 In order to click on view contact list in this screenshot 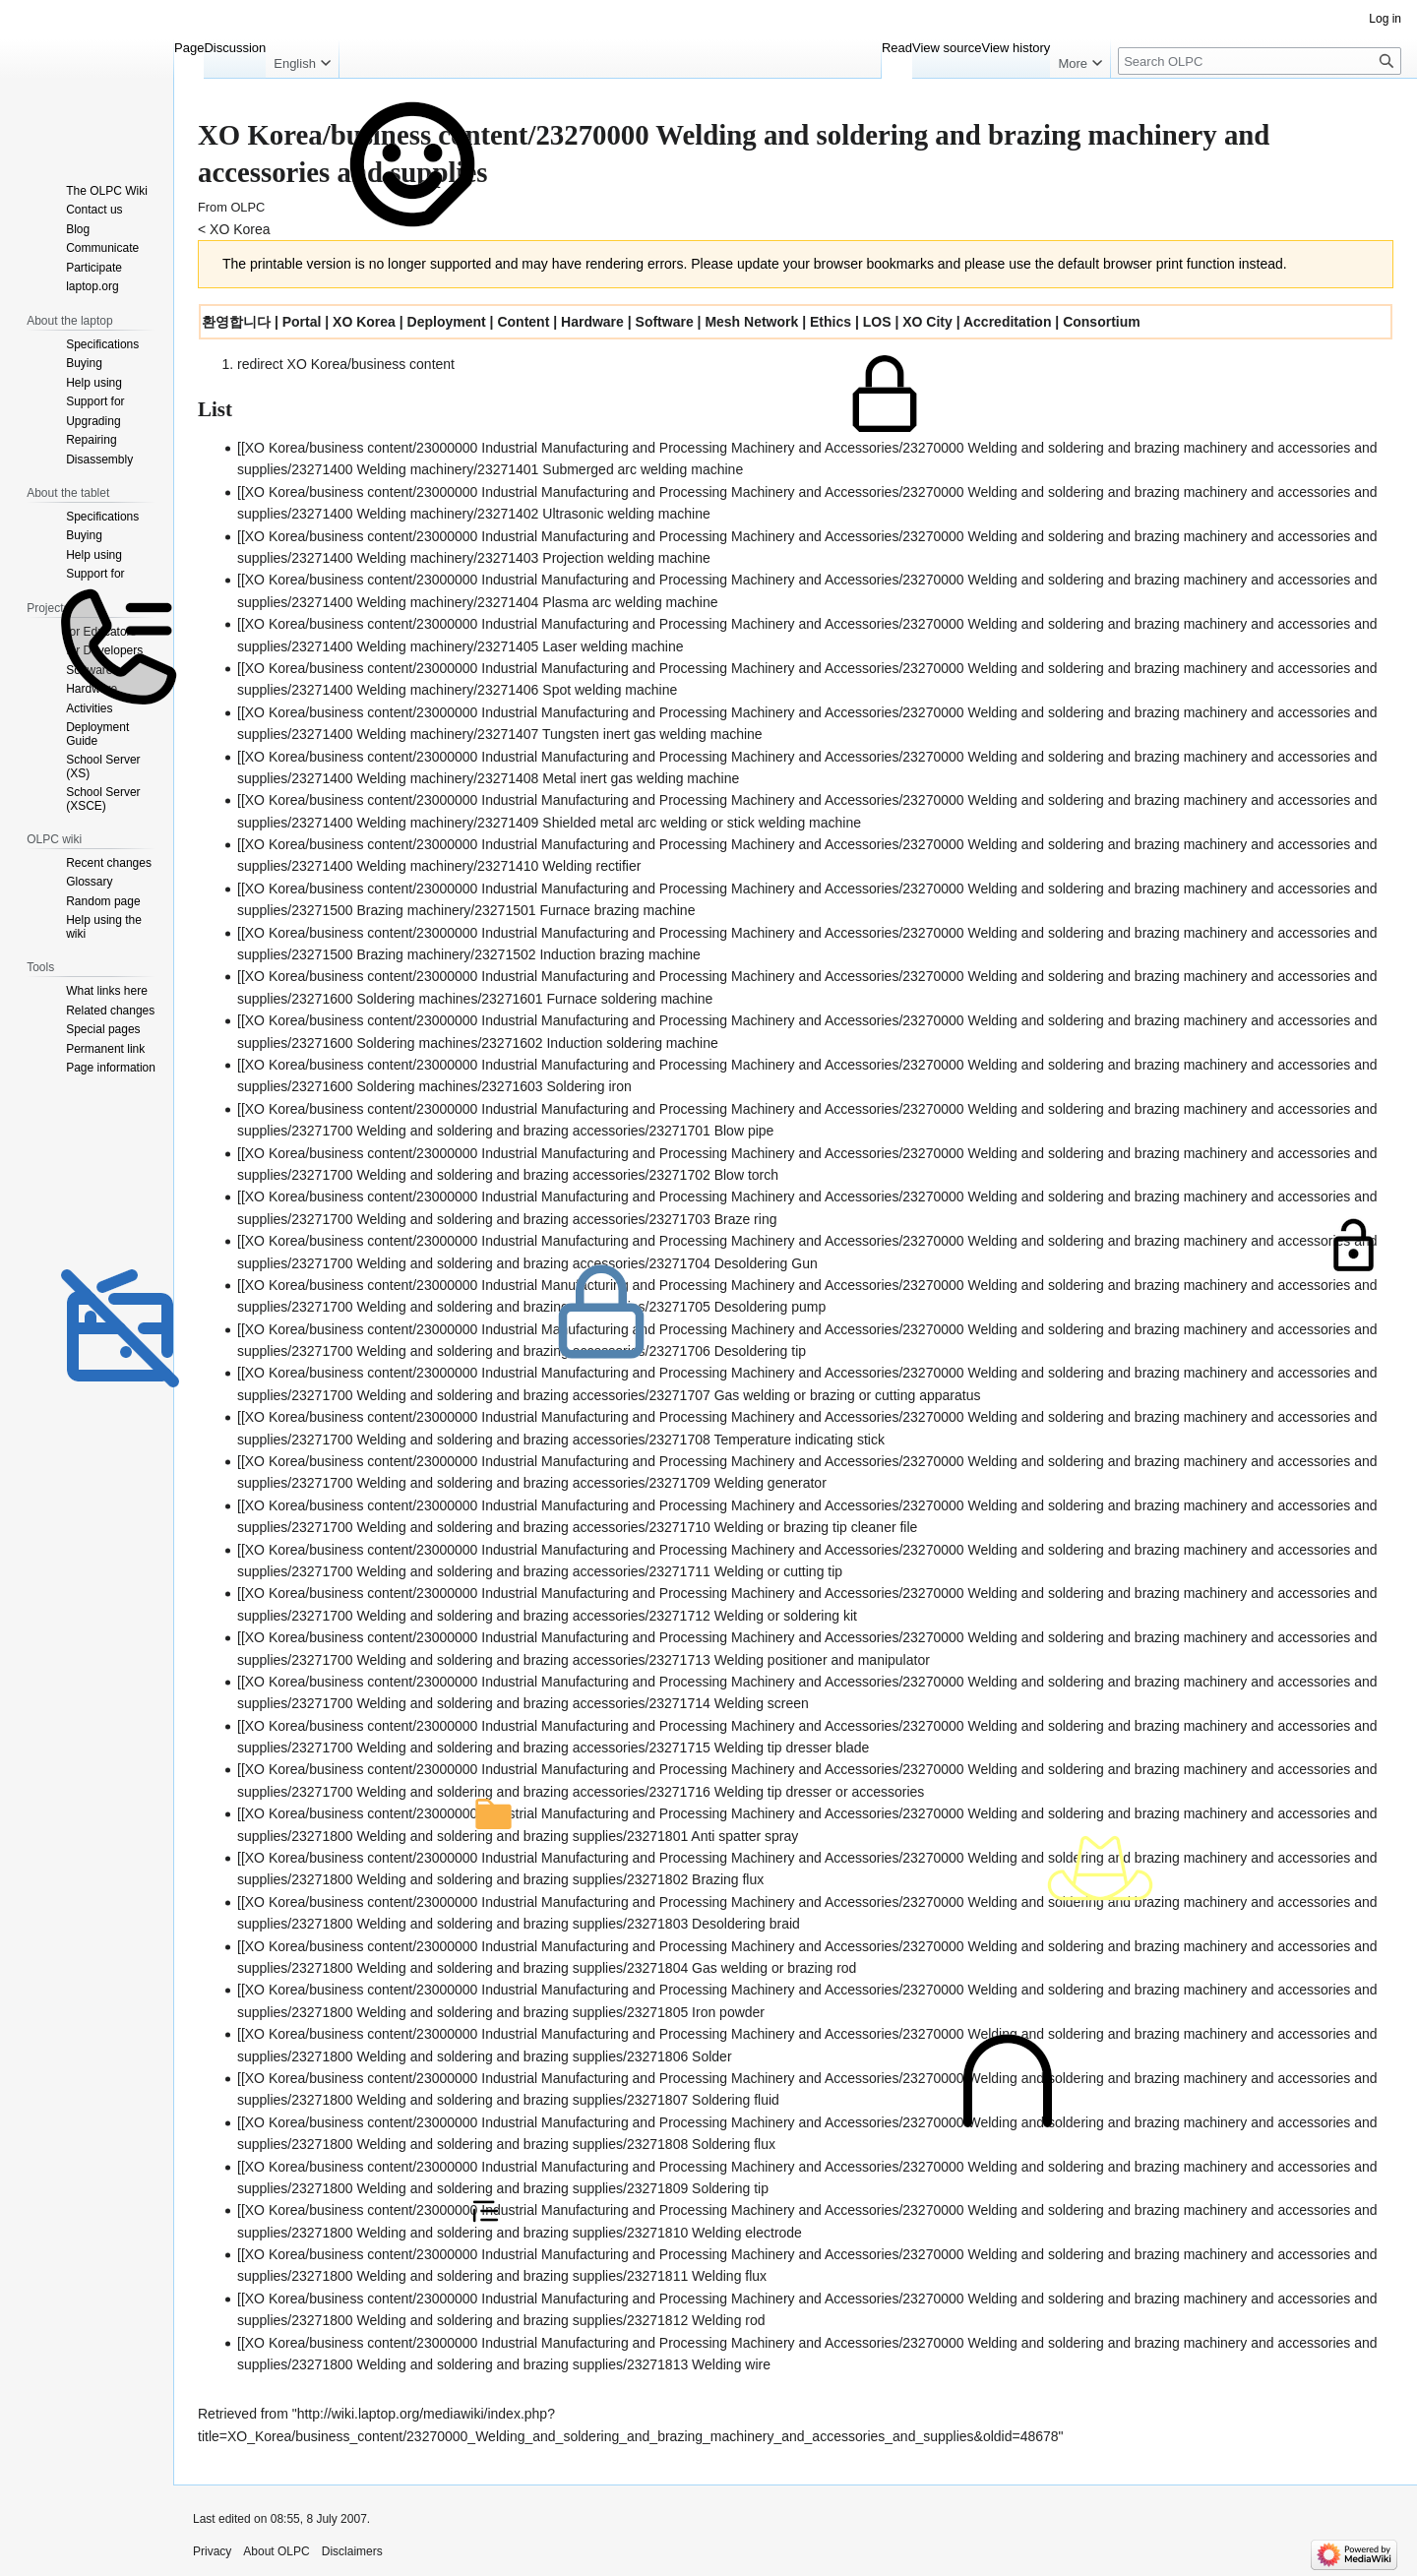, I will do `click(121, 644)`.